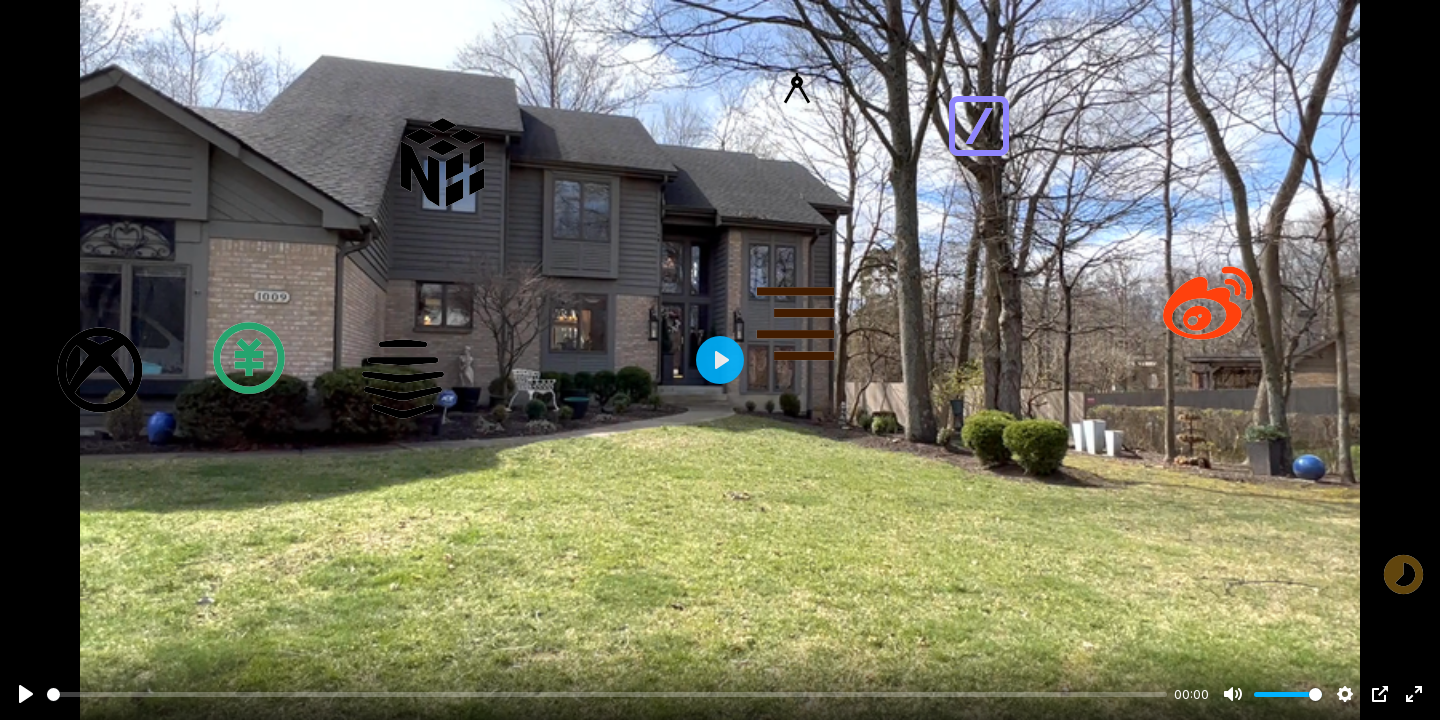 The height and width of the screenshot is (720, 1440). What do you see at coordinates (1208, 303) in the screenshot?
I see `open Sina Weibo app` at bounding box center [1208, 303].